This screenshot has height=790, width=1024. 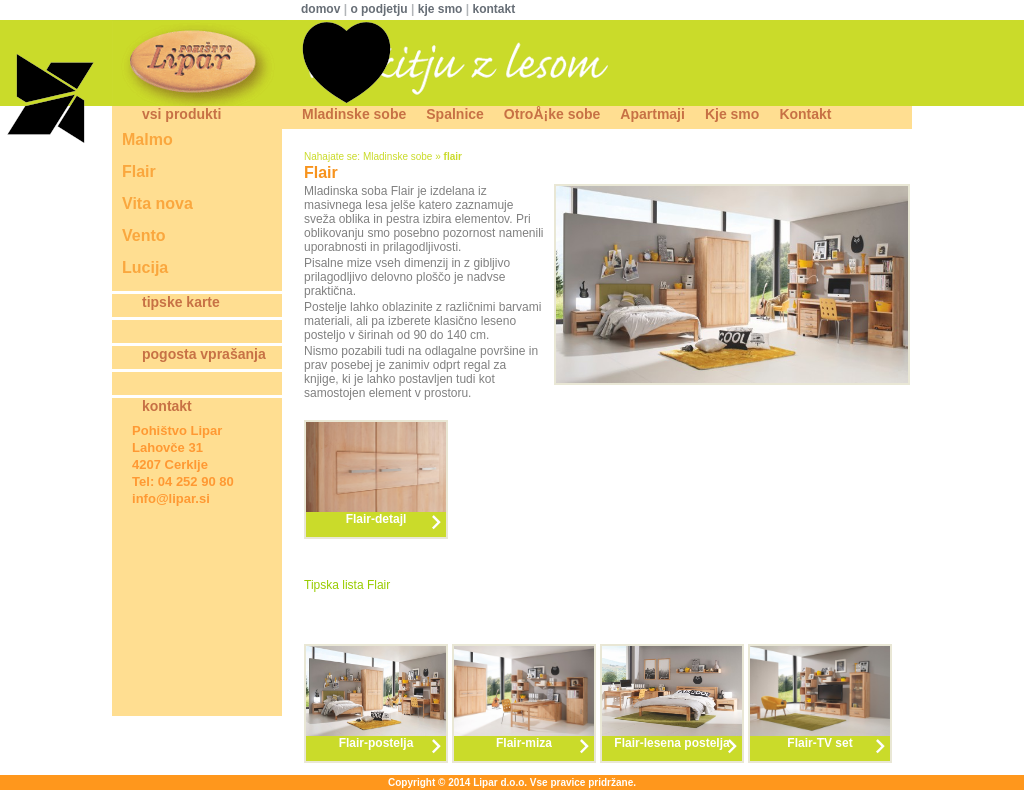 What do you see at coordinates (346, 61) in the screenshot?
I see `add to favorites` at bounding box center [346, 61].